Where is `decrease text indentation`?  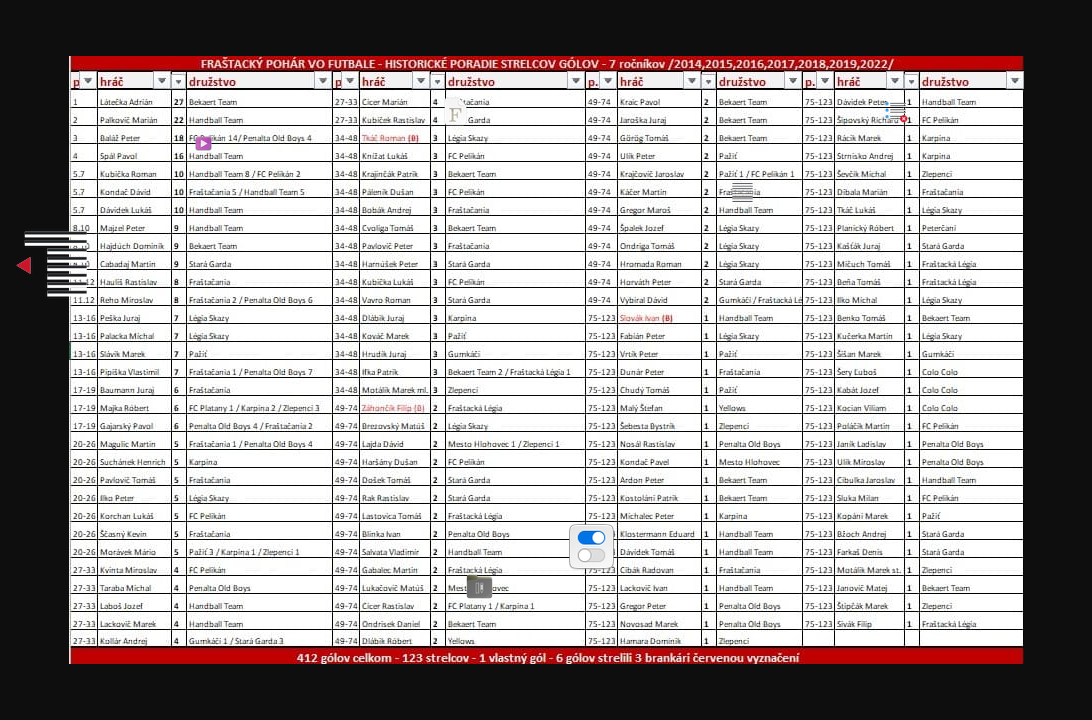
decrease text indentation is located at coordinates (53, 264).